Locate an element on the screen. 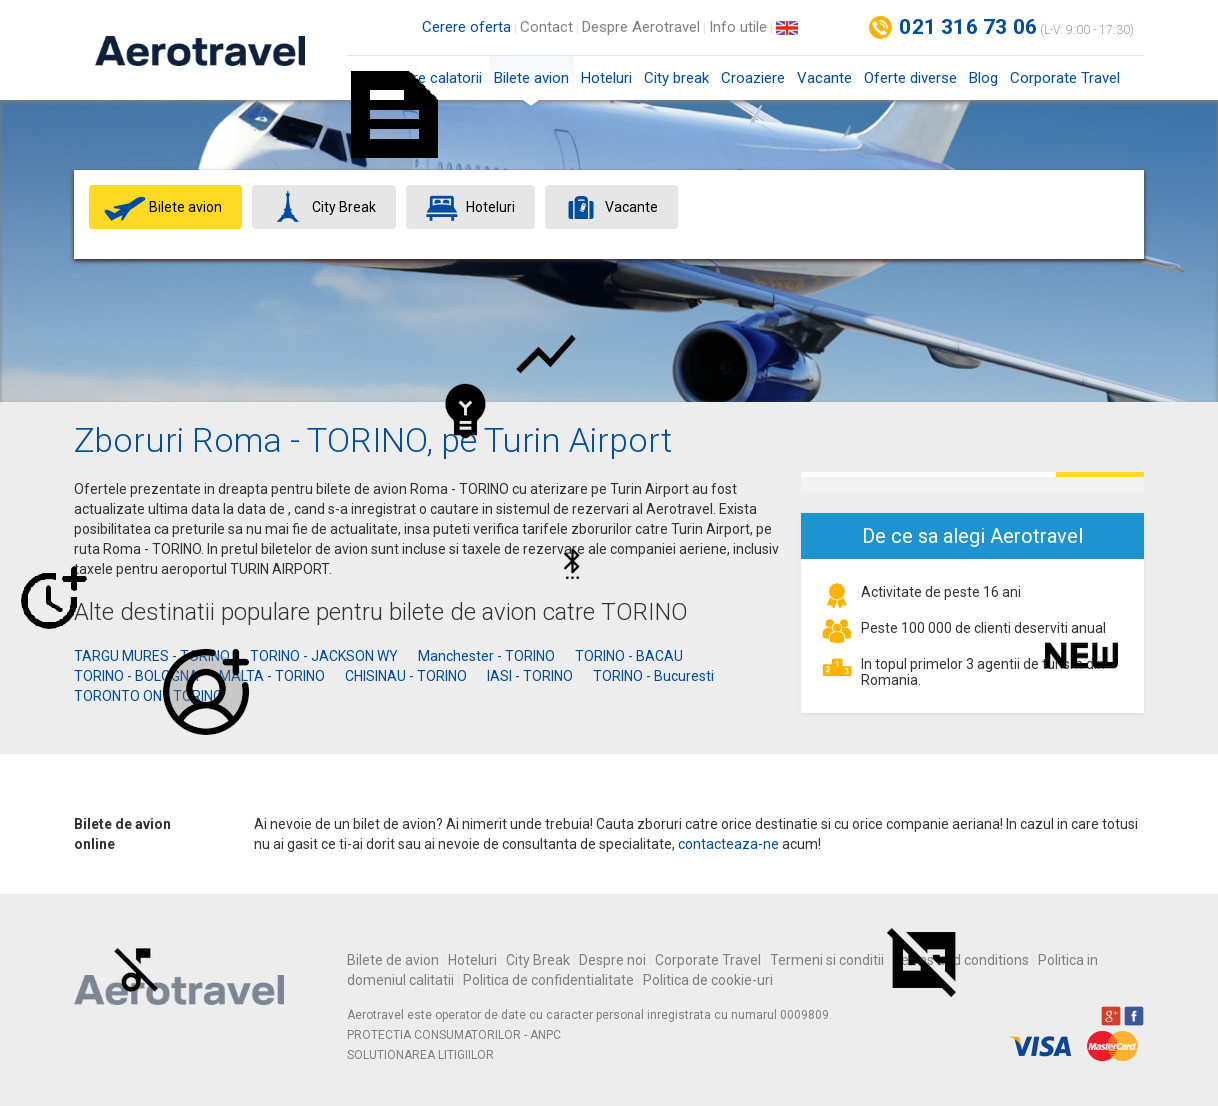 The image size is (1218, 1106). indicates new content or recently added items is located at coordinates (1081, 655).